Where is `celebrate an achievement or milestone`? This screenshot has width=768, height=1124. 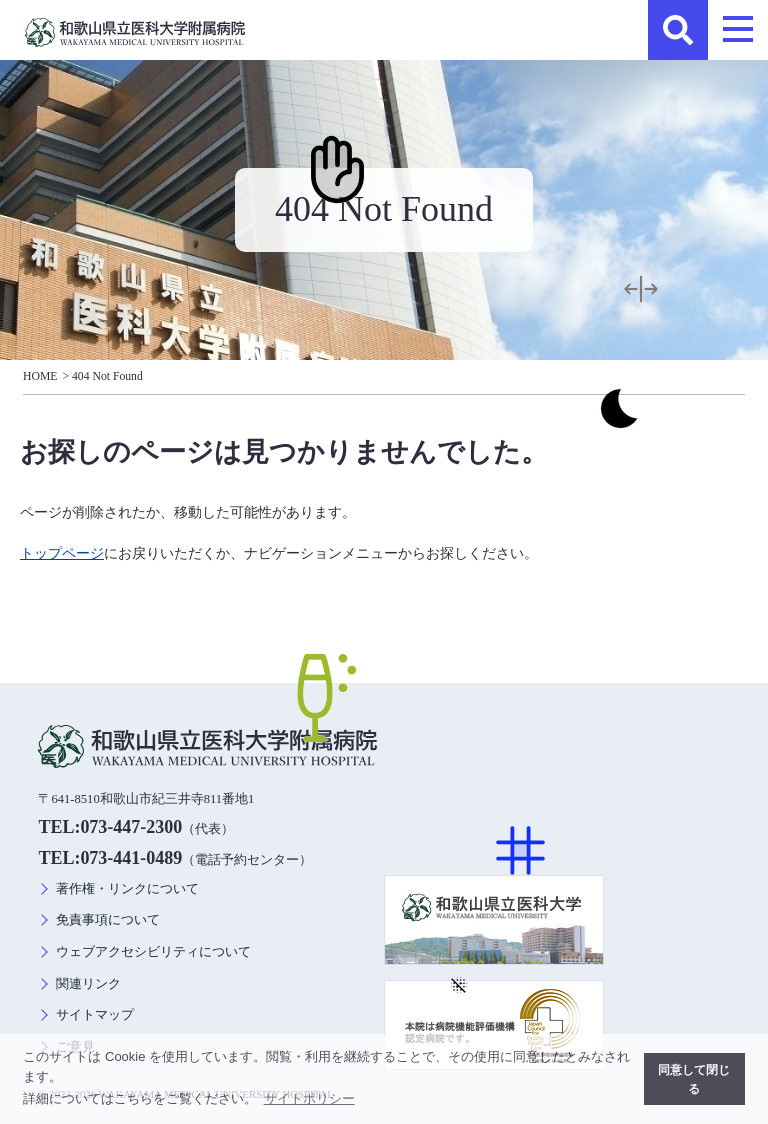 celebrate an achievement or milestone is located at coordinates (318, 698).